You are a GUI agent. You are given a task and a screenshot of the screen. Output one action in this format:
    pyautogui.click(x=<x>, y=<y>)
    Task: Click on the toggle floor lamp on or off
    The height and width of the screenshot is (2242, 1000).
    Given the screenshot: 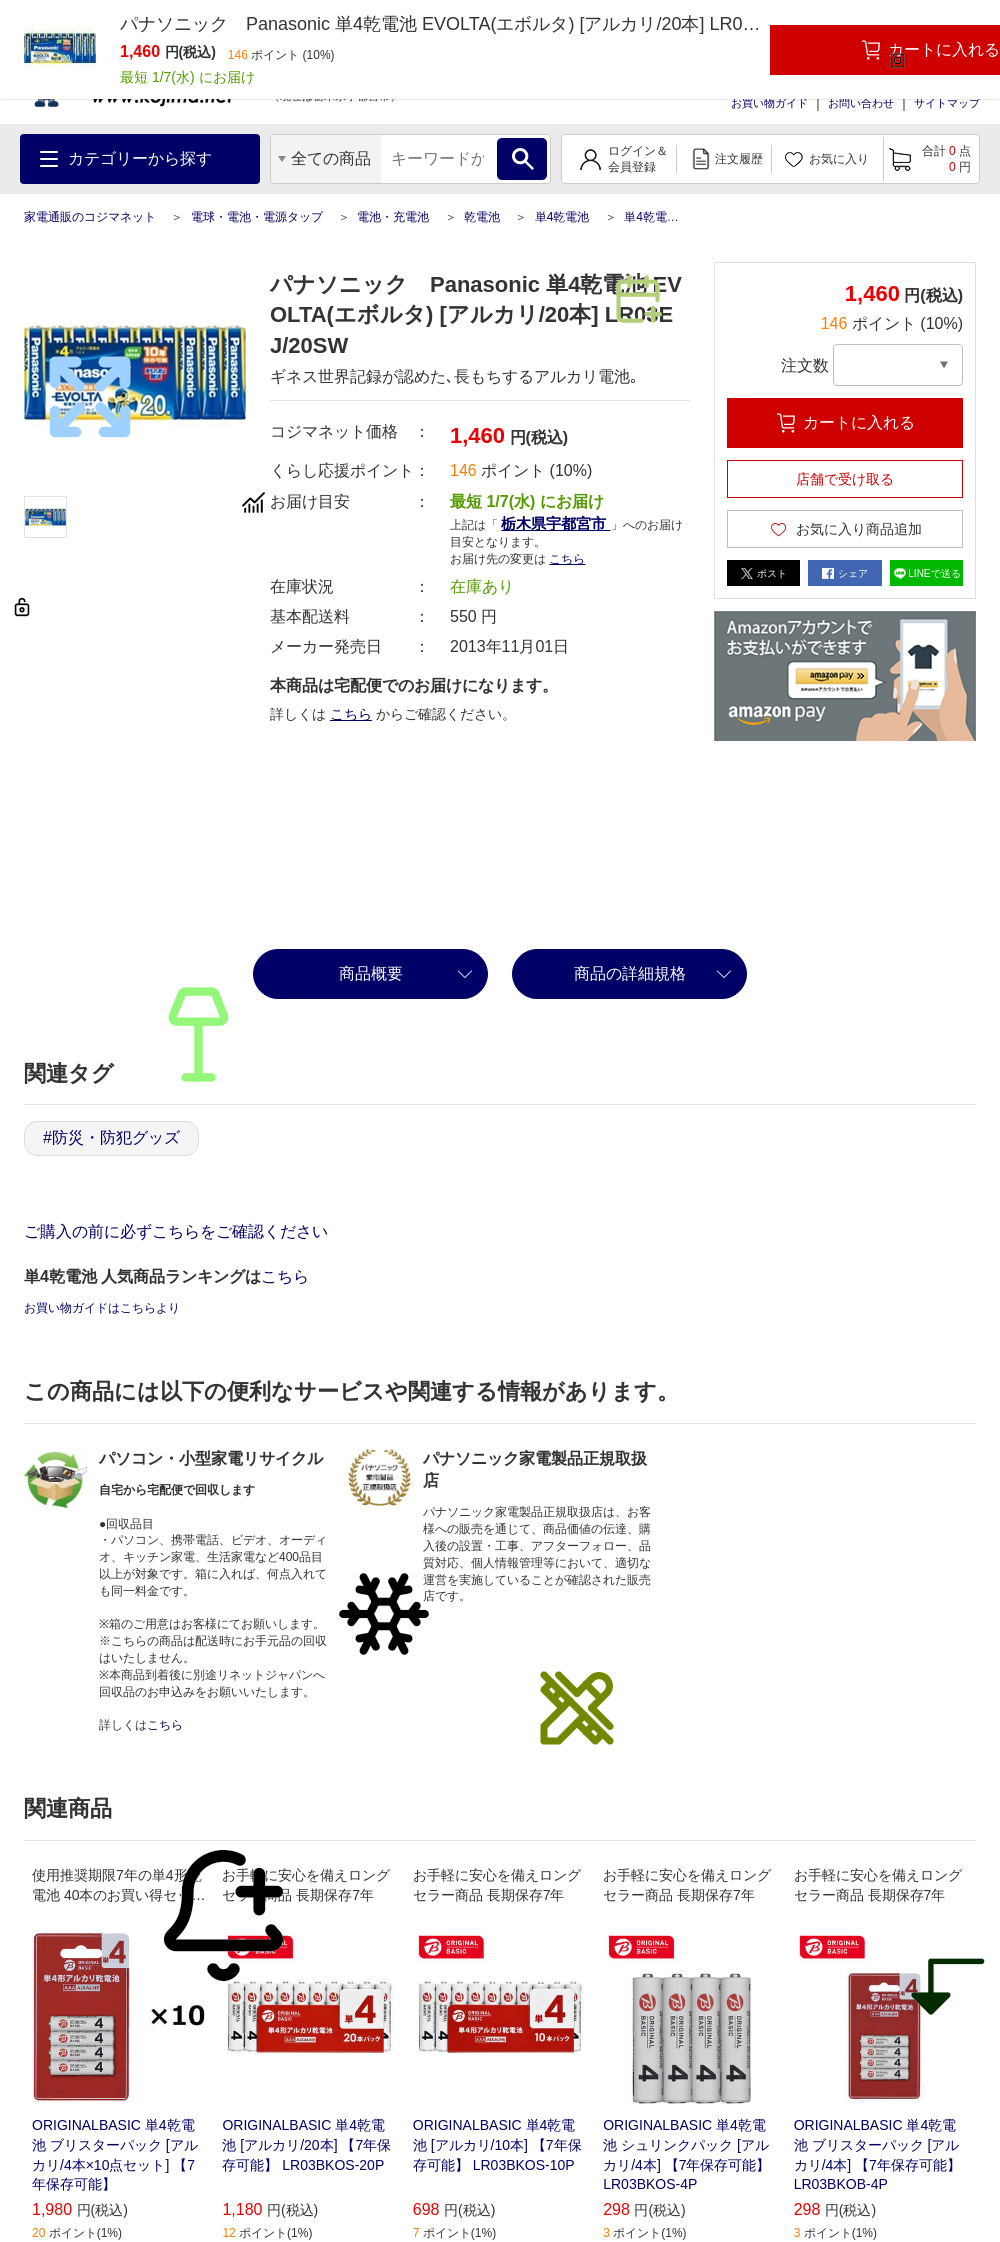 What is the action you would take?
    pyautogui.click(x=198, y=1034)
    